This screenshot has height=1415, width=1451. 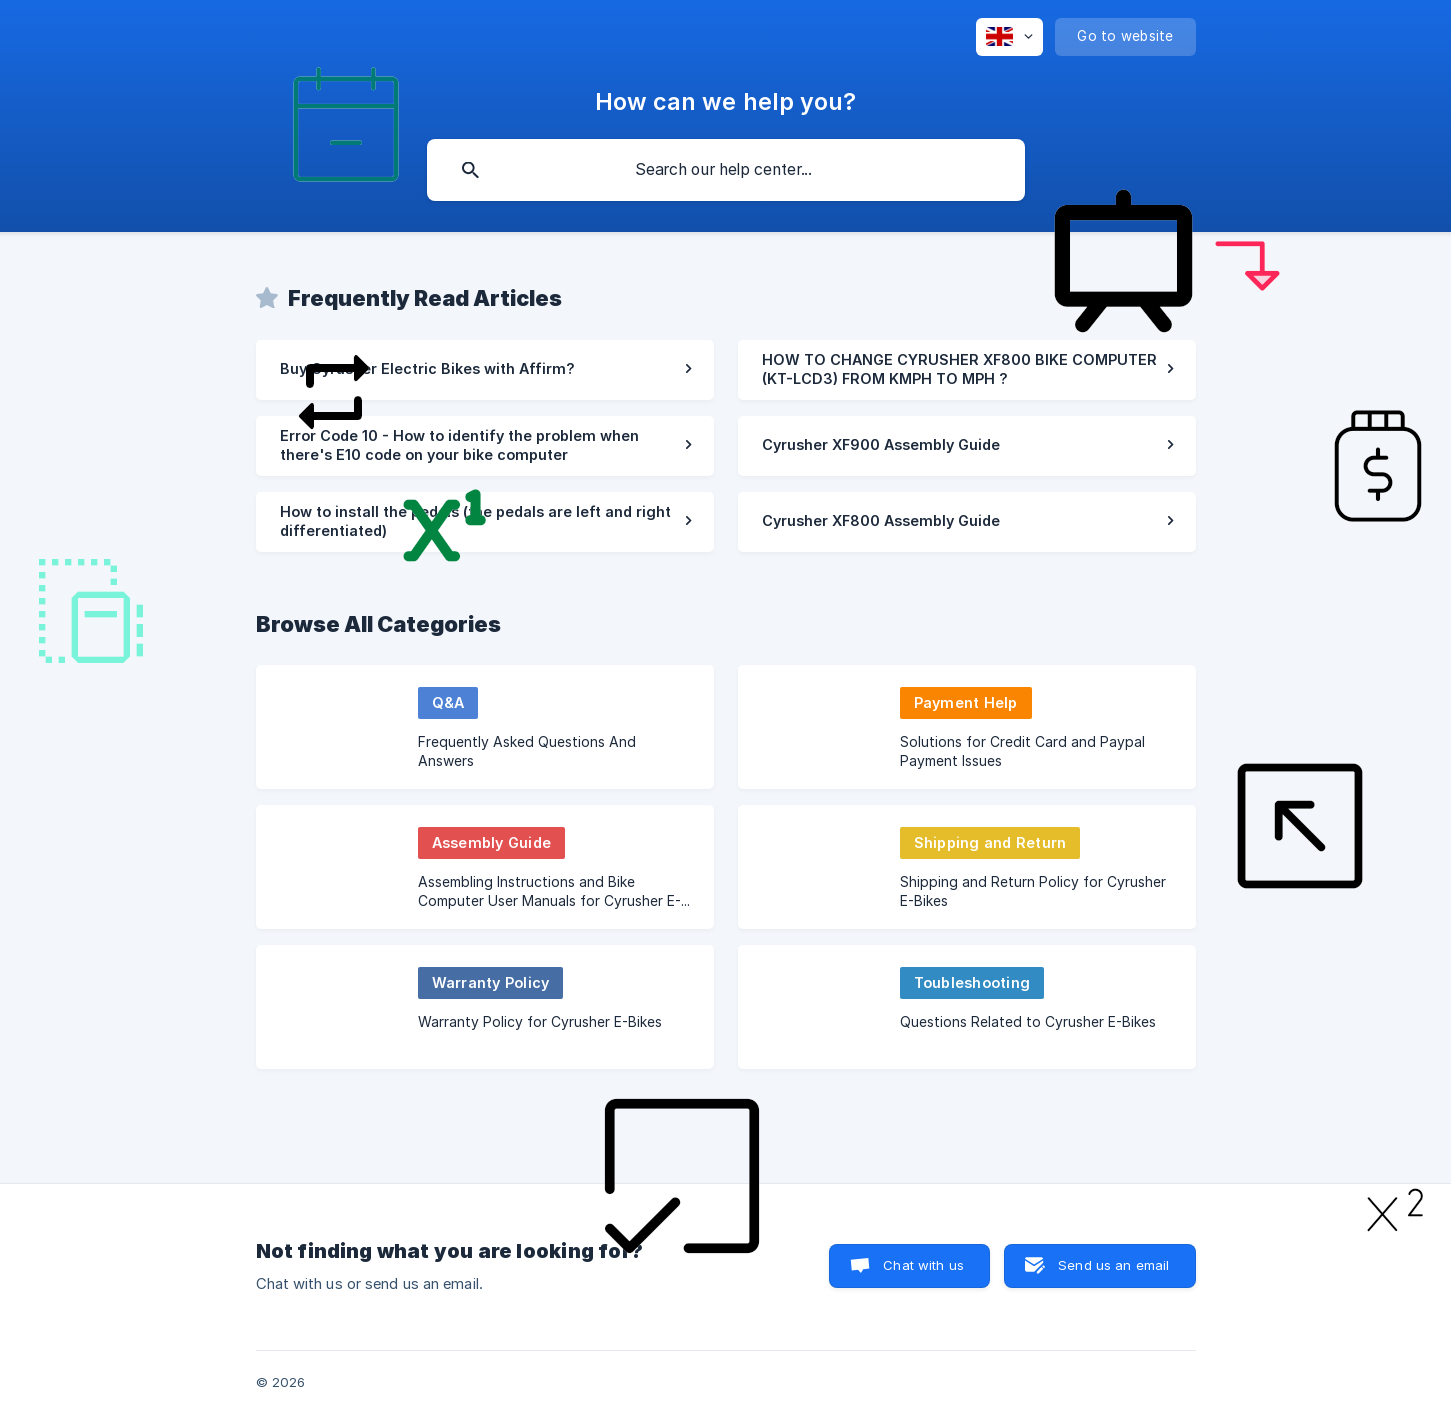 What do you see at coordinates (334, 392) in the screenshot?
I see `enable repeat mode for media playback` at bounding box center [334, 392].